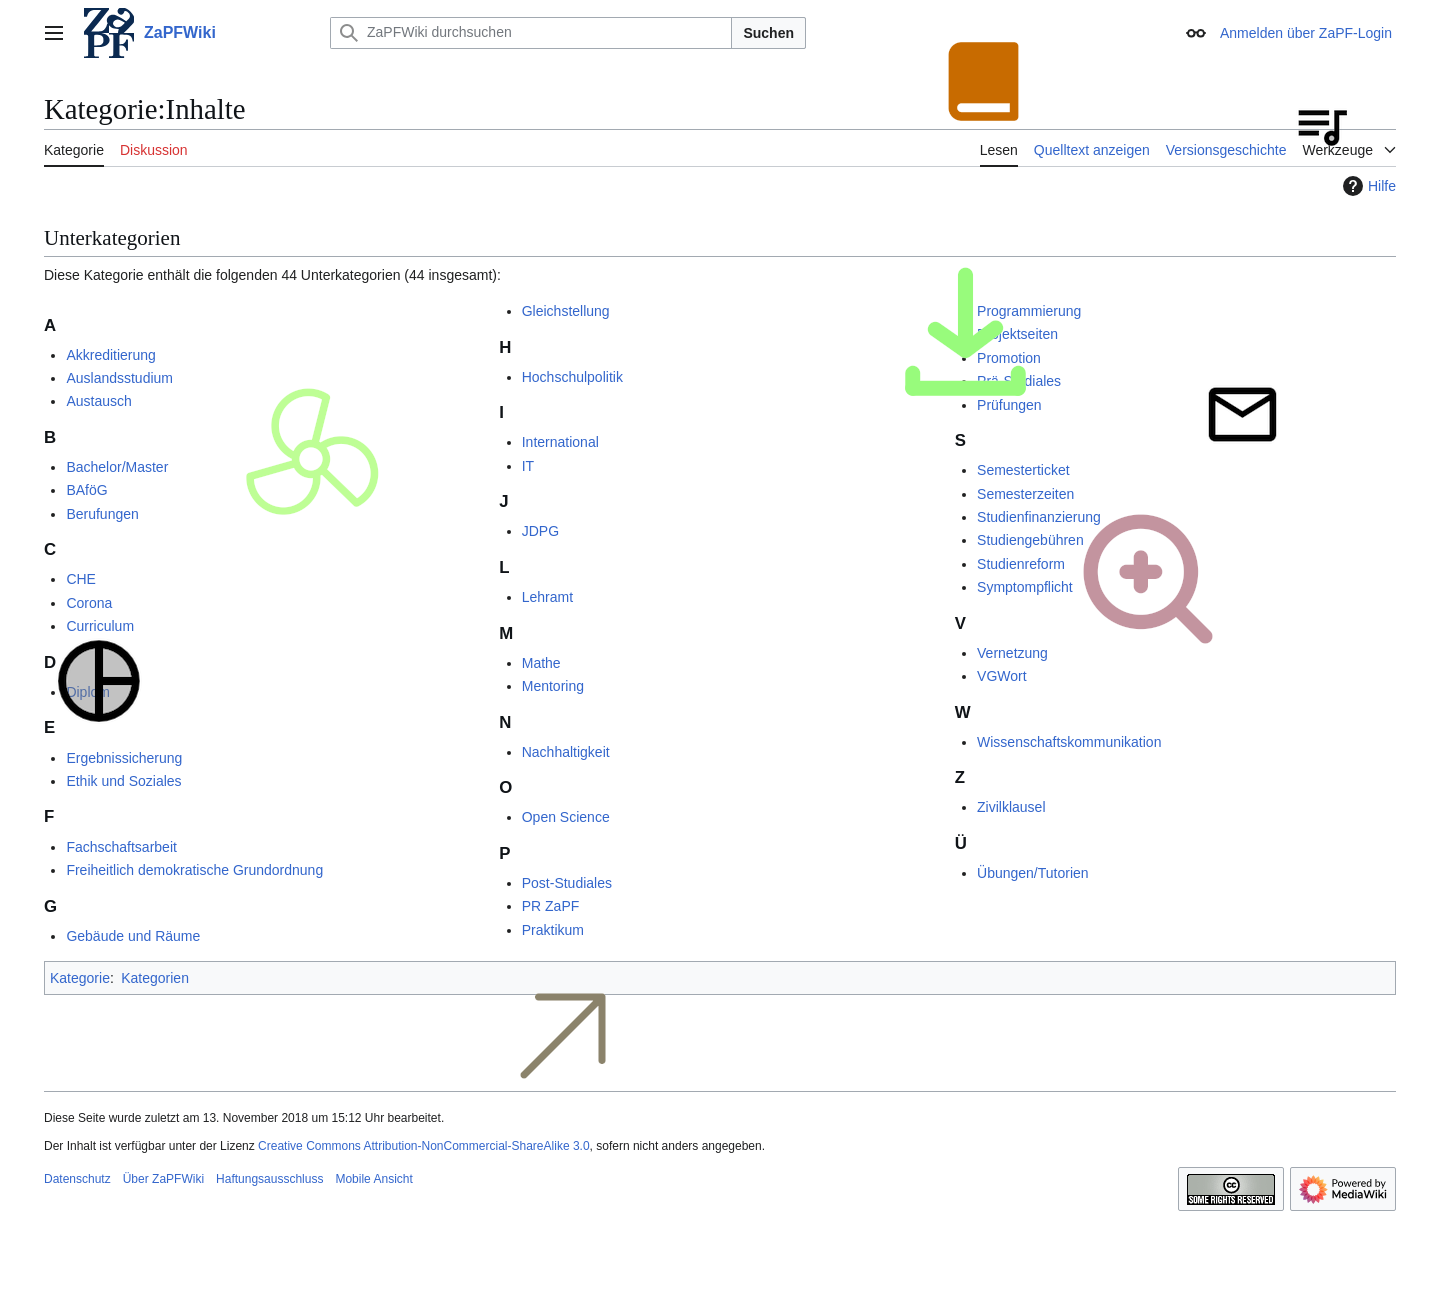  What do you see at coordinates (965, 335) in the screenshot?
I see `download a file or content` at bounding box center [965, 335].